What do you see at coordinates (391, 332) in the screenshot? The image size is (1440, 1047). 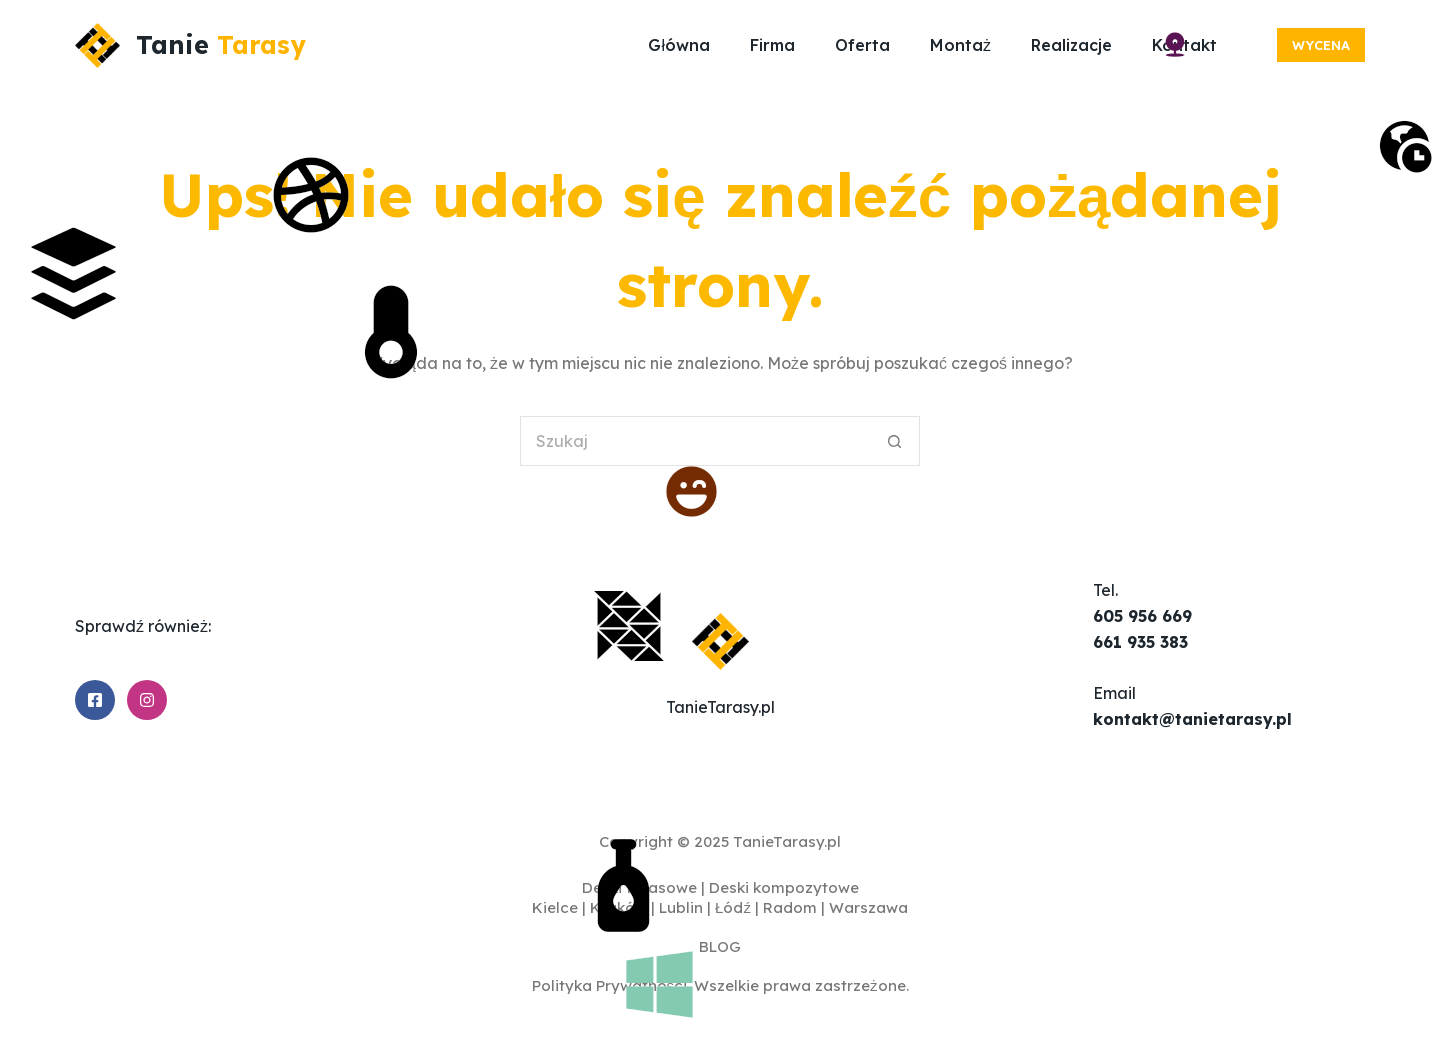 I see `indicates very low or minimum temperature` at bounding box center [391, 332].